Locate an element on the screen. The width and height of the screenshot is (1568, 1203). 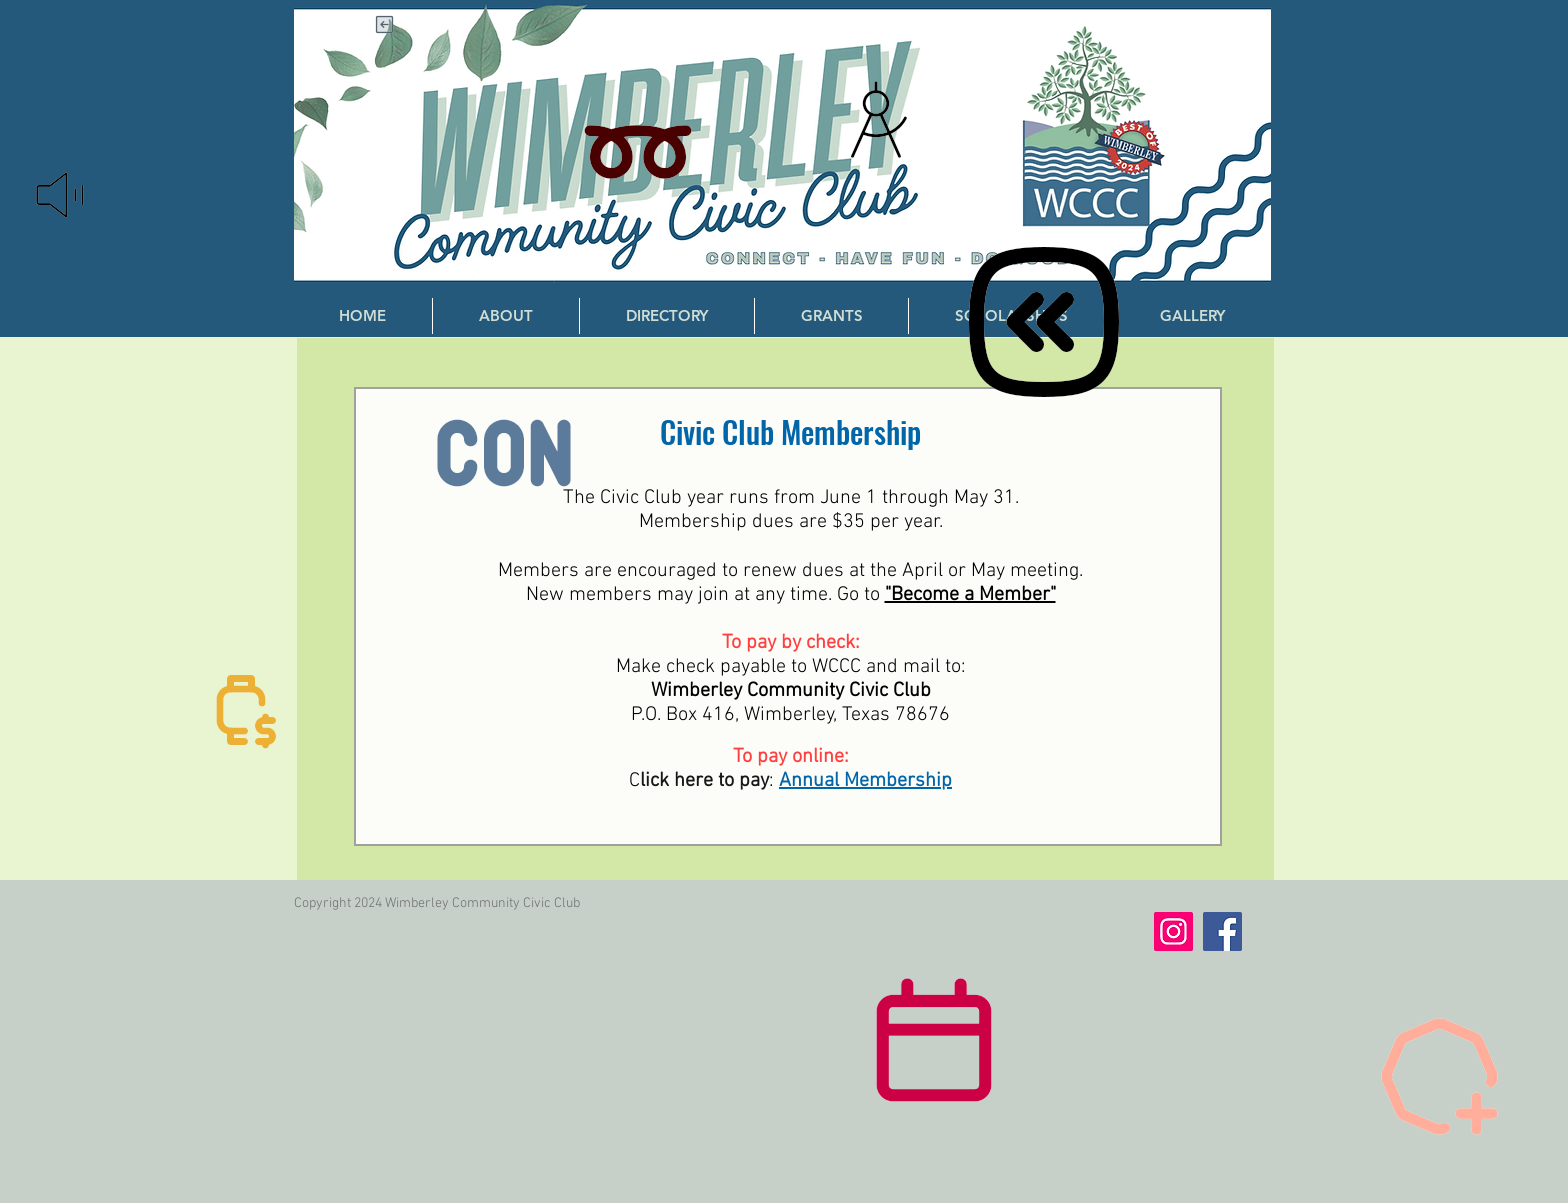
voicemail indicator or notification is located at coordinates (638, 152).